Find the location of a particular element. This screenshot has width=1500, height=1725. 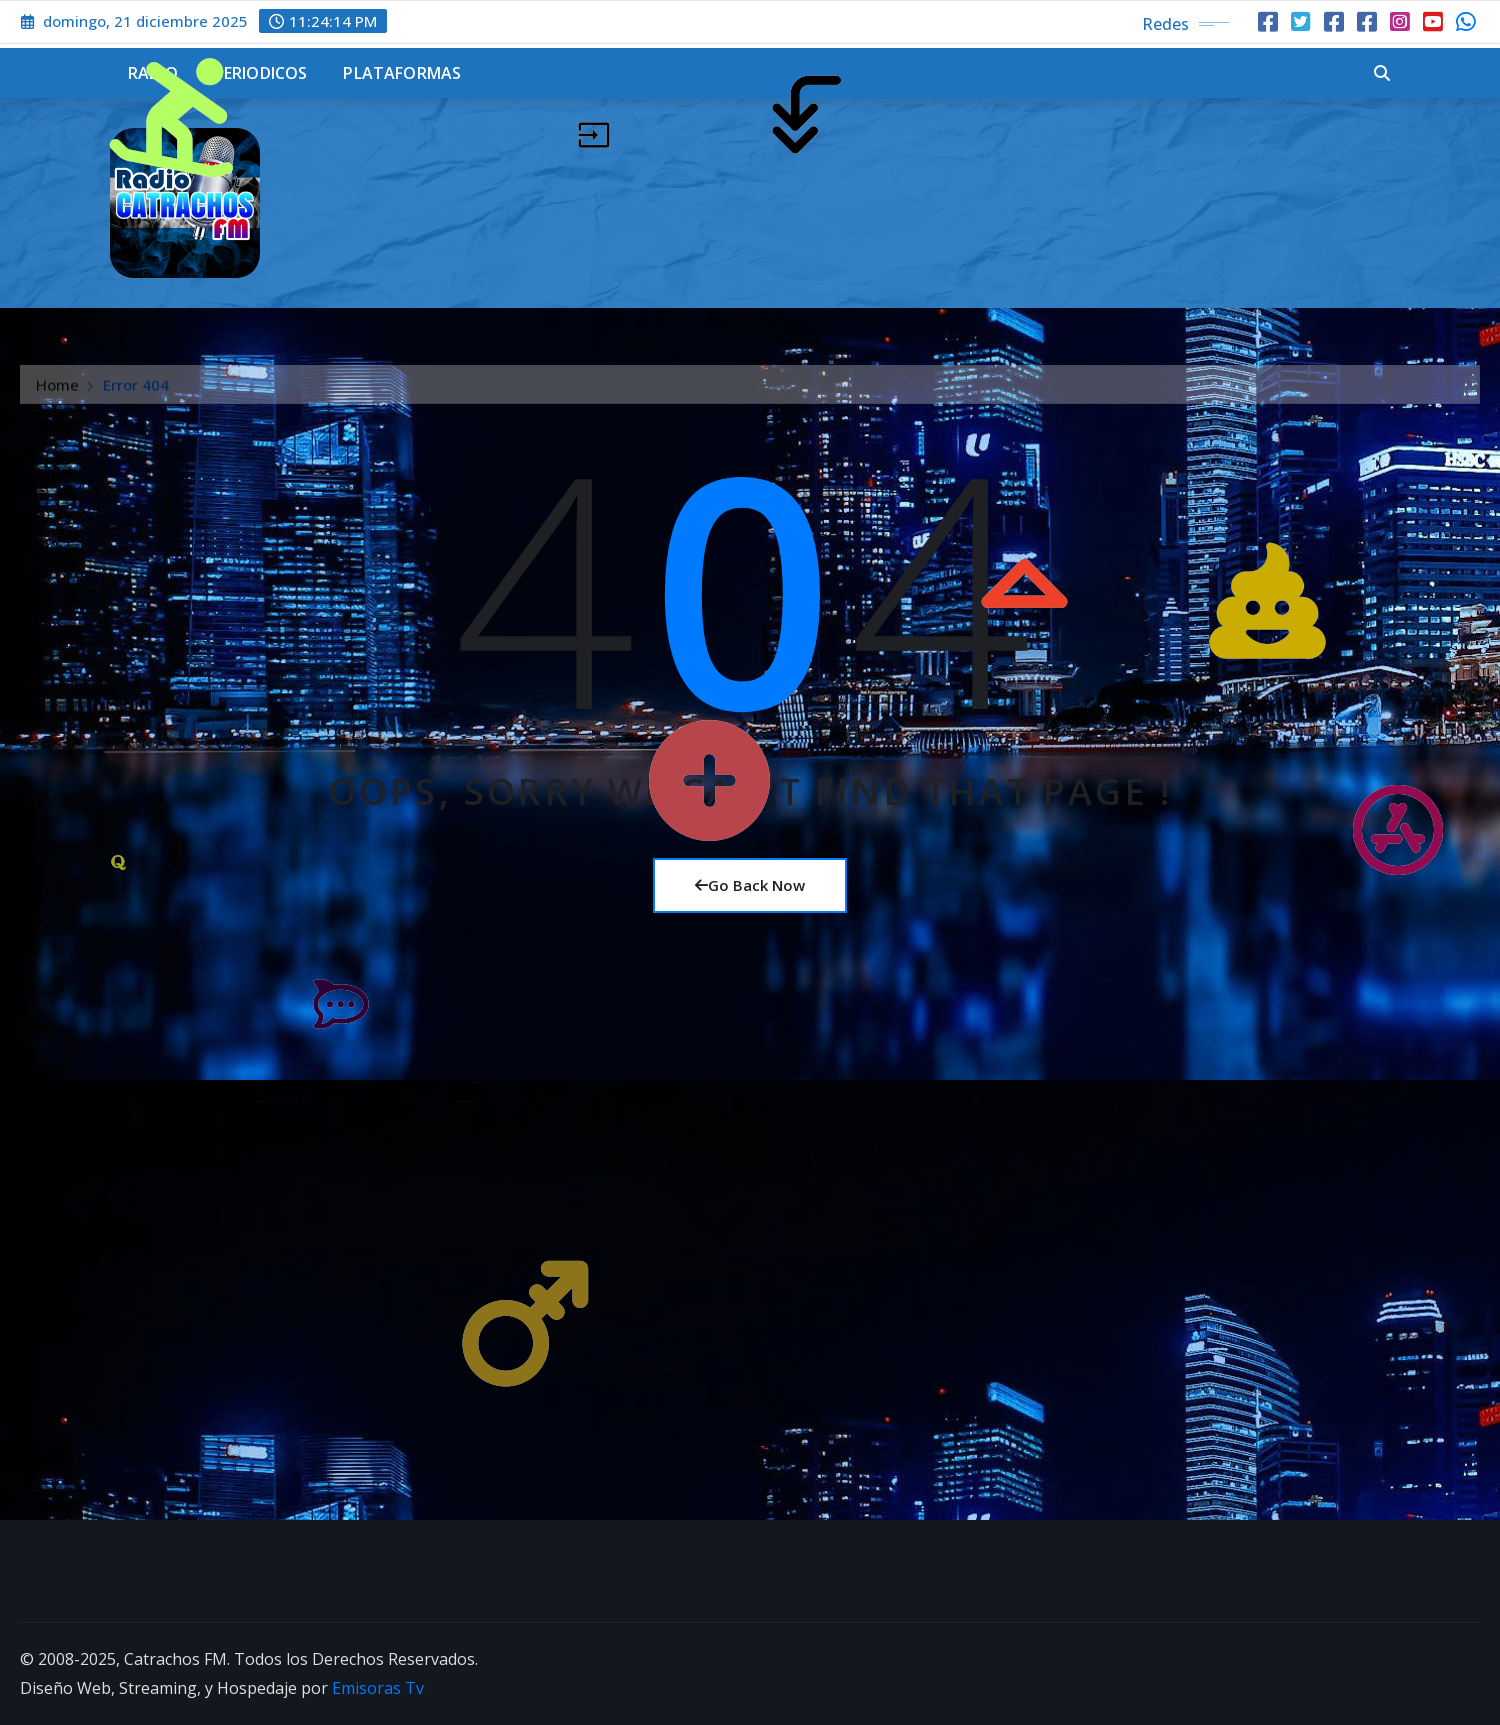

indicates male gender or sex option is located at coordinates (517, 1331).